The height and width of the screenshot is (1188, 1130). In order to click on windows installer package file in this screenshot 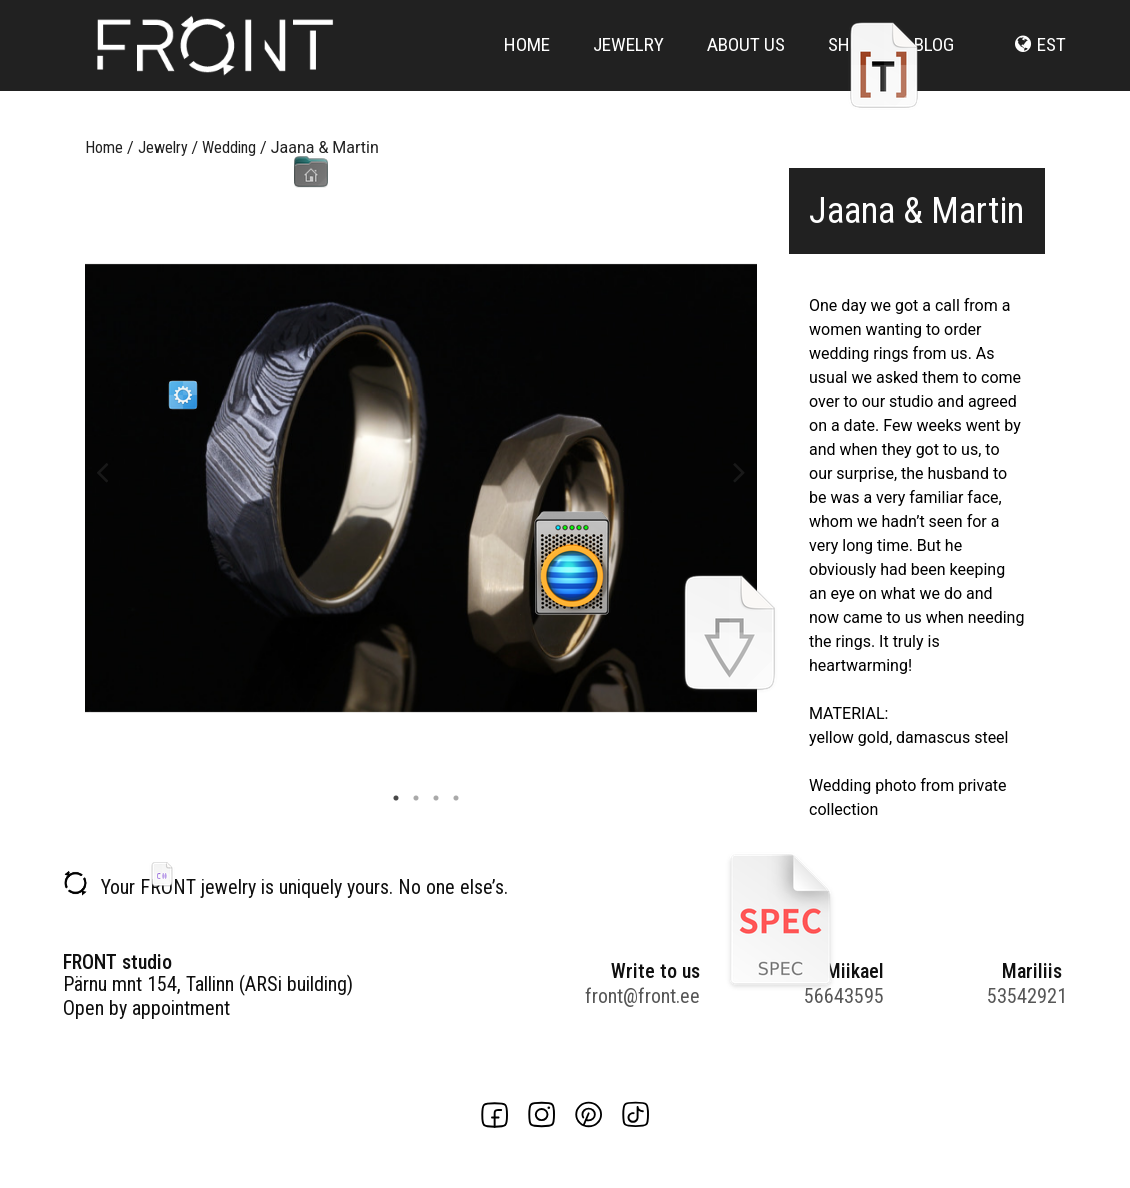, I will do `click(183, 395)`.